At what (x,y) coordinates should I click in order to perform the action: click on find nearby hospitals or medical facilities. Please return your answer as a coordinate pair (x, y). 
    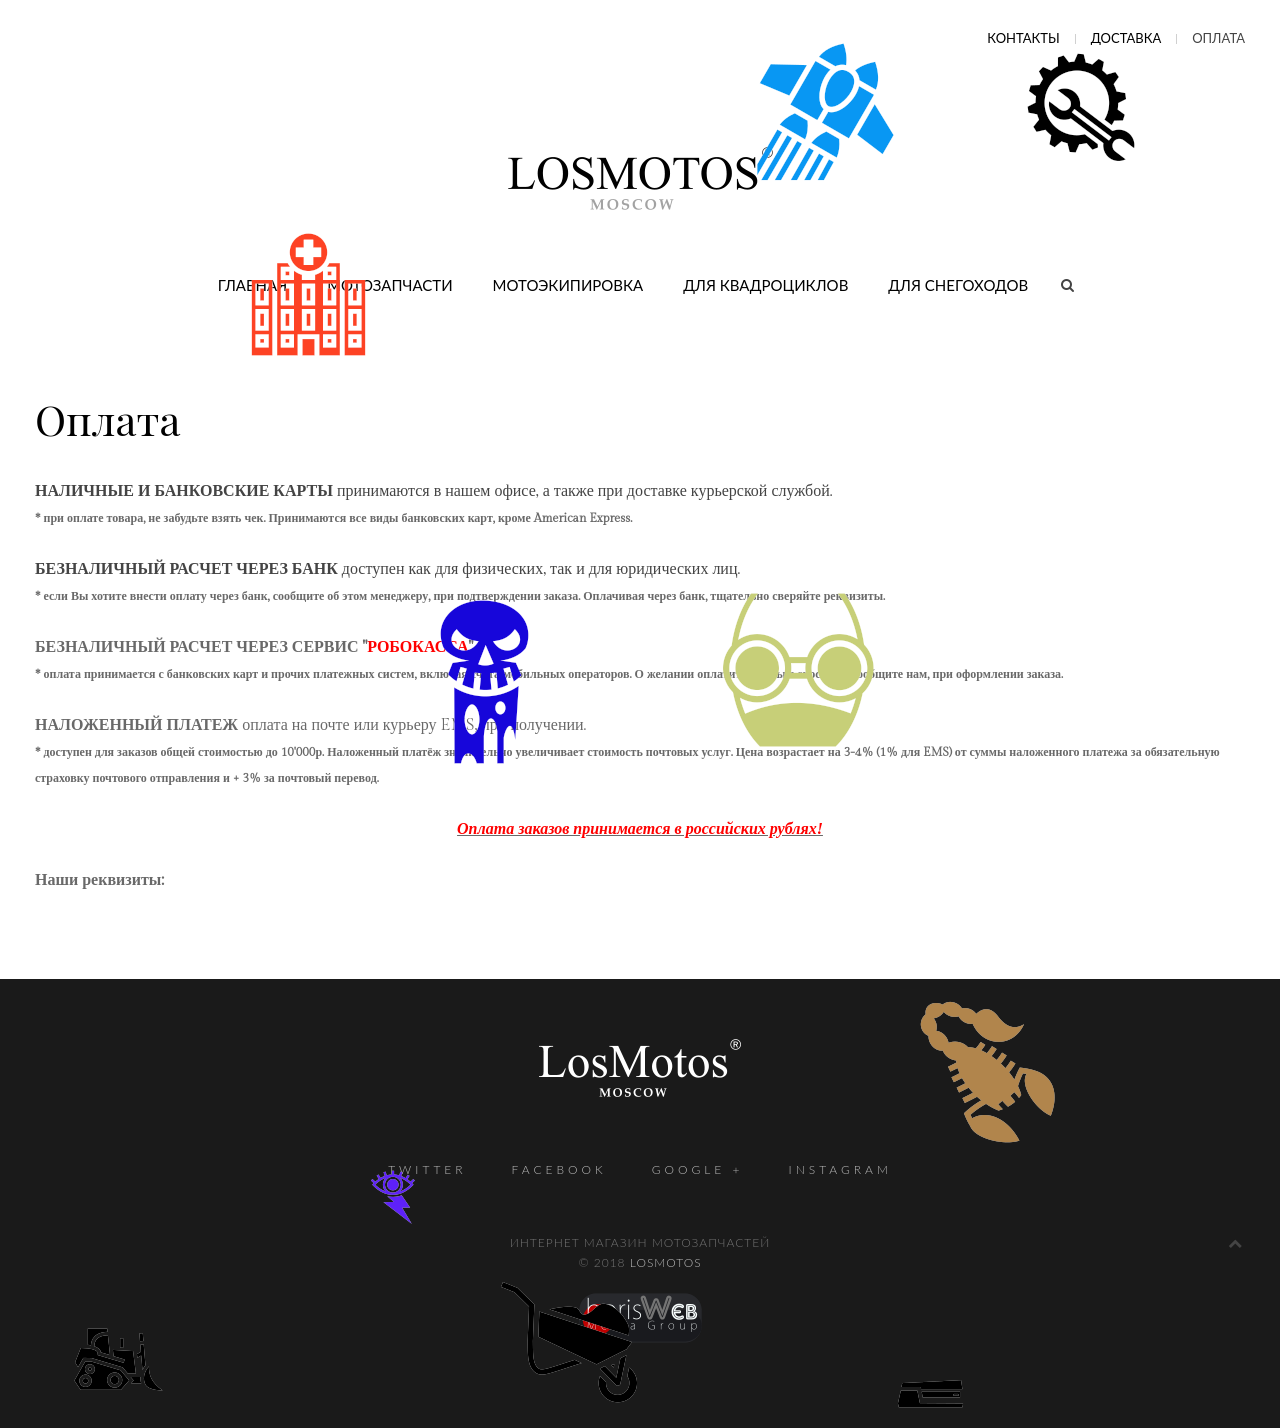
    Looking at the image, I should click on (308, 294).